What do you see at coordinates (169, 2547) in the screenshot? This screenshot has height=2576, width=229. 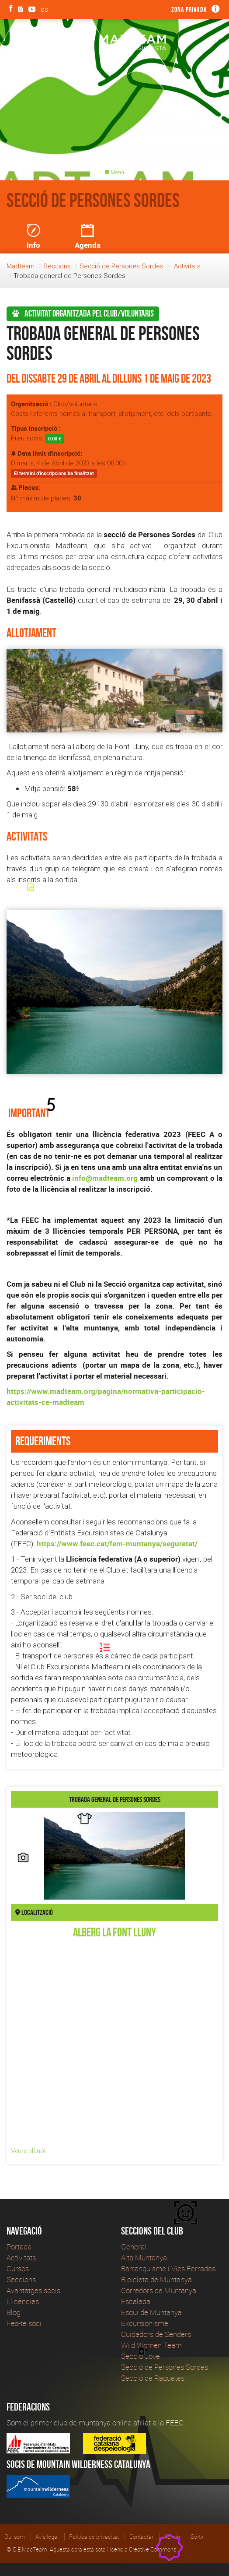 I see `indicates a verified or certified status` at bounding box center [169, 2547].